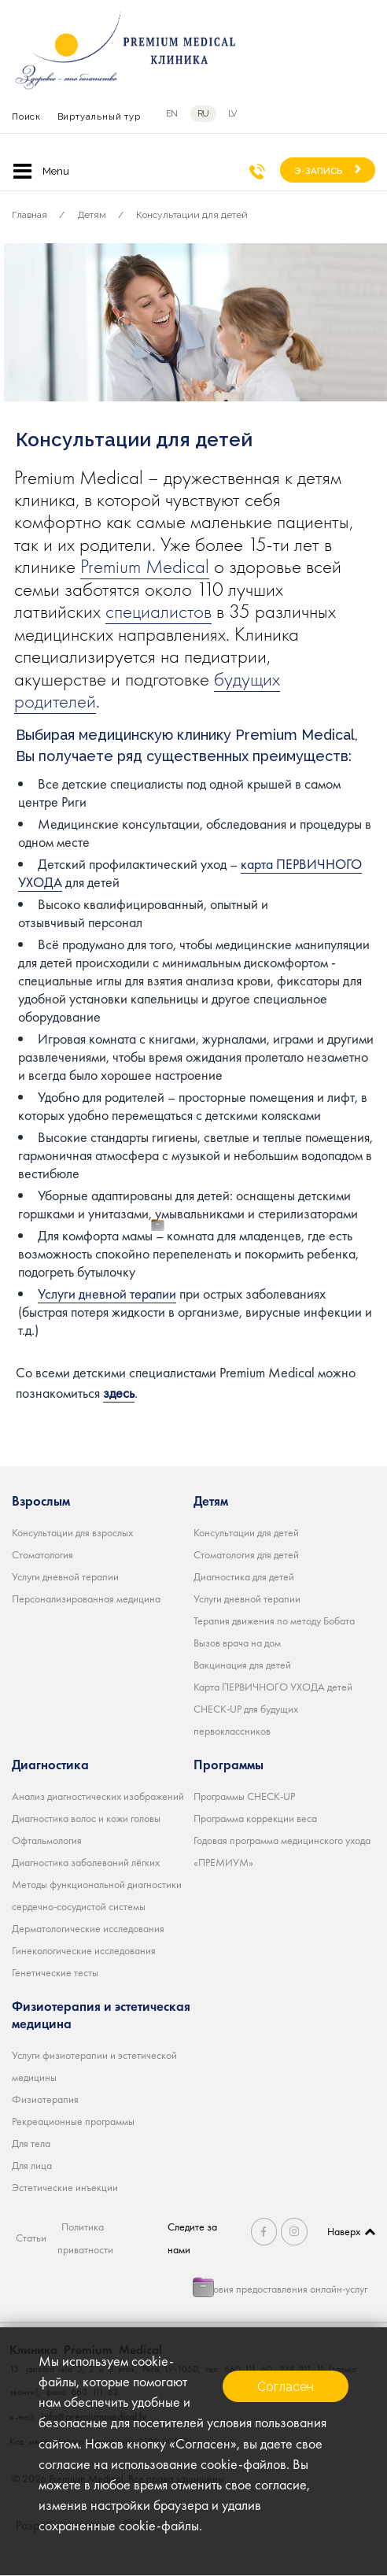  What do you see at coordinates (157, 1225) in the screenshot?
I see `open the file manager` at bounding box center [157, 1225].